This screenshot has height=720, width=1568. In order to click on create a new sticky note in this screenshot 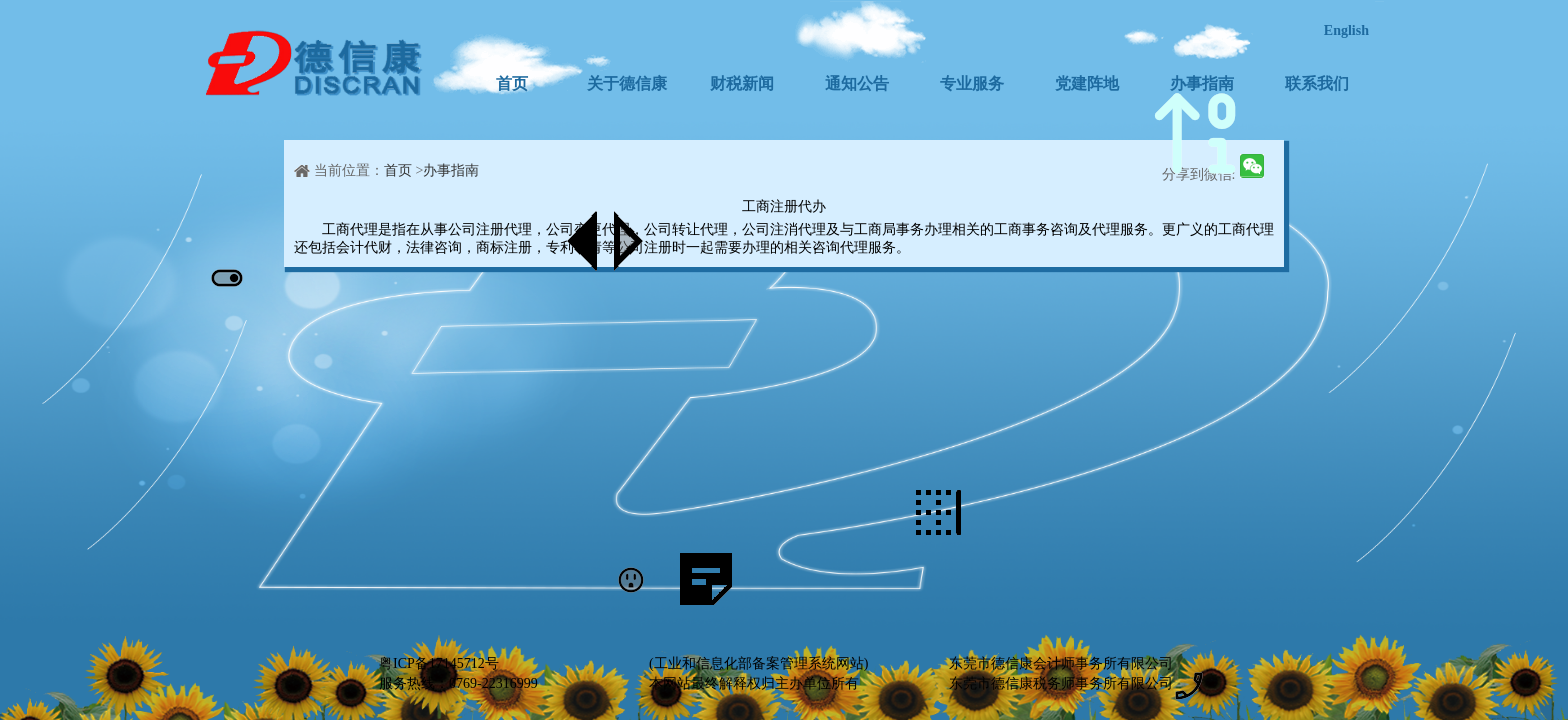, I will do `click(706, 579)`.